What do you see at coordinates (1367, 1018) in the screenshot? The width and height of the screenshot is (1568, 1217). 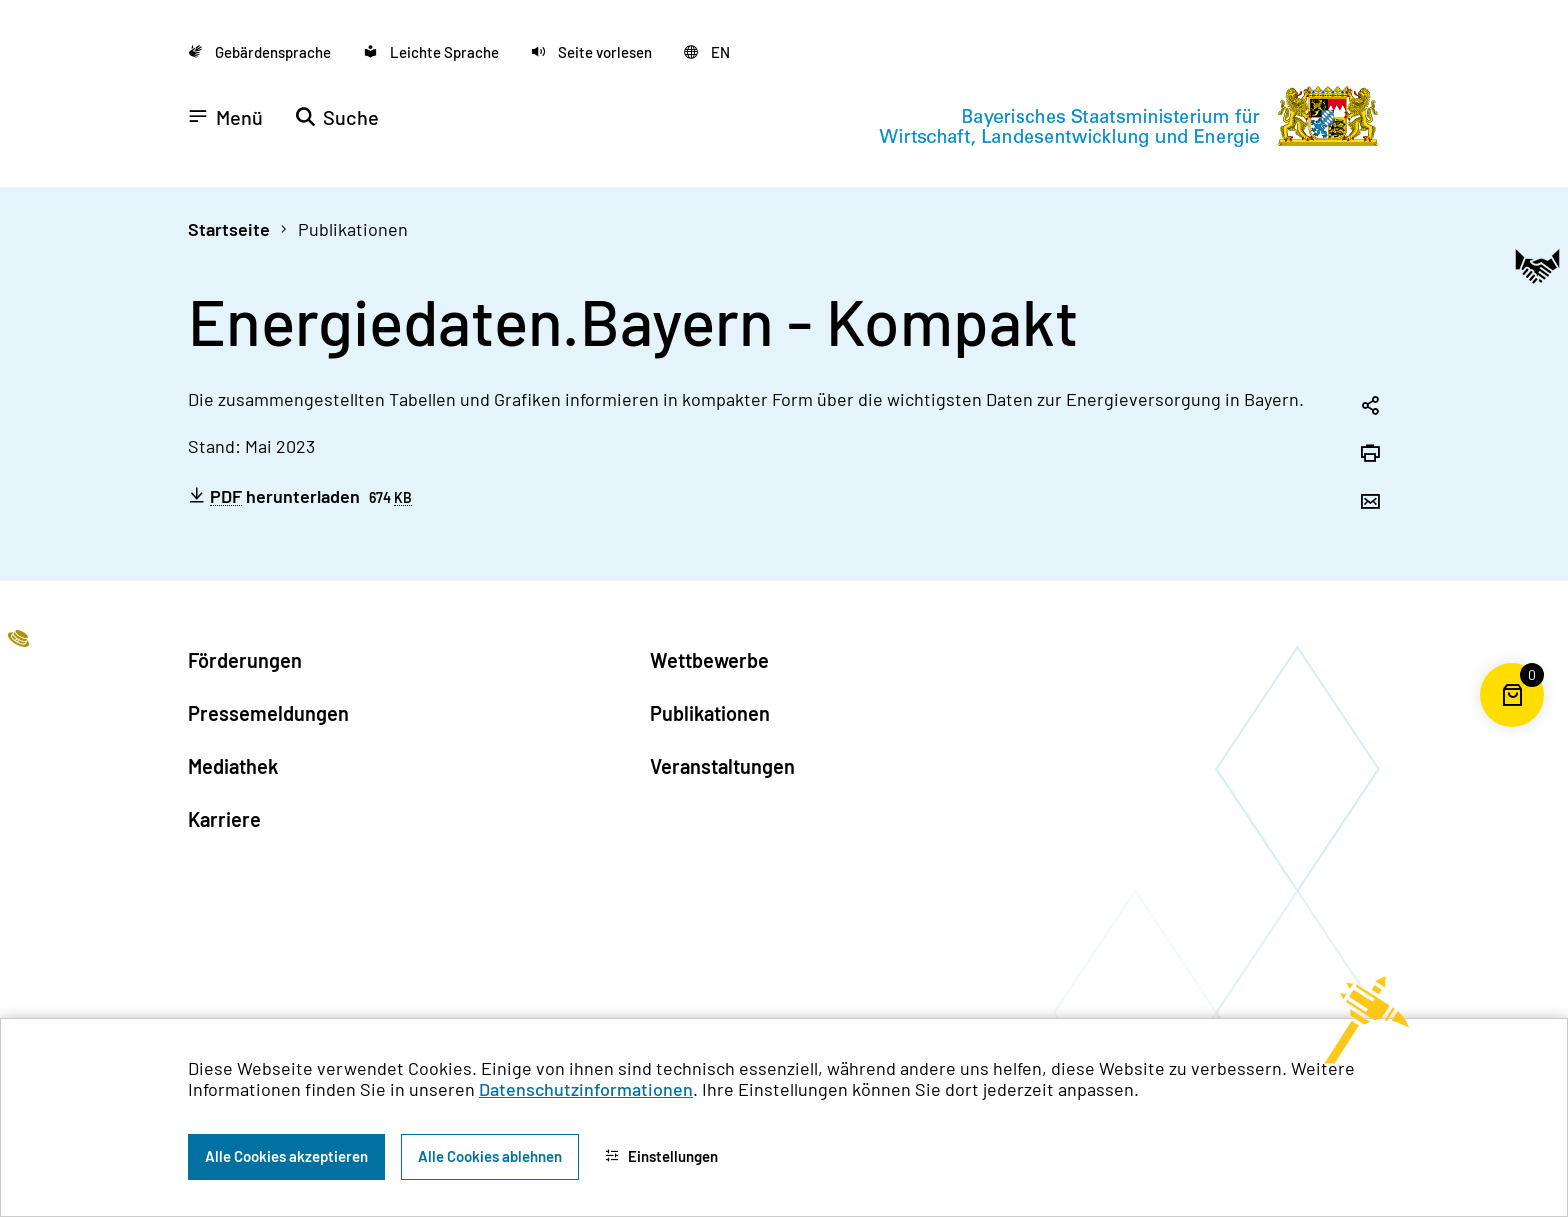 I see `select warhammer as your weapon` at bounding box center [1367, 1018].